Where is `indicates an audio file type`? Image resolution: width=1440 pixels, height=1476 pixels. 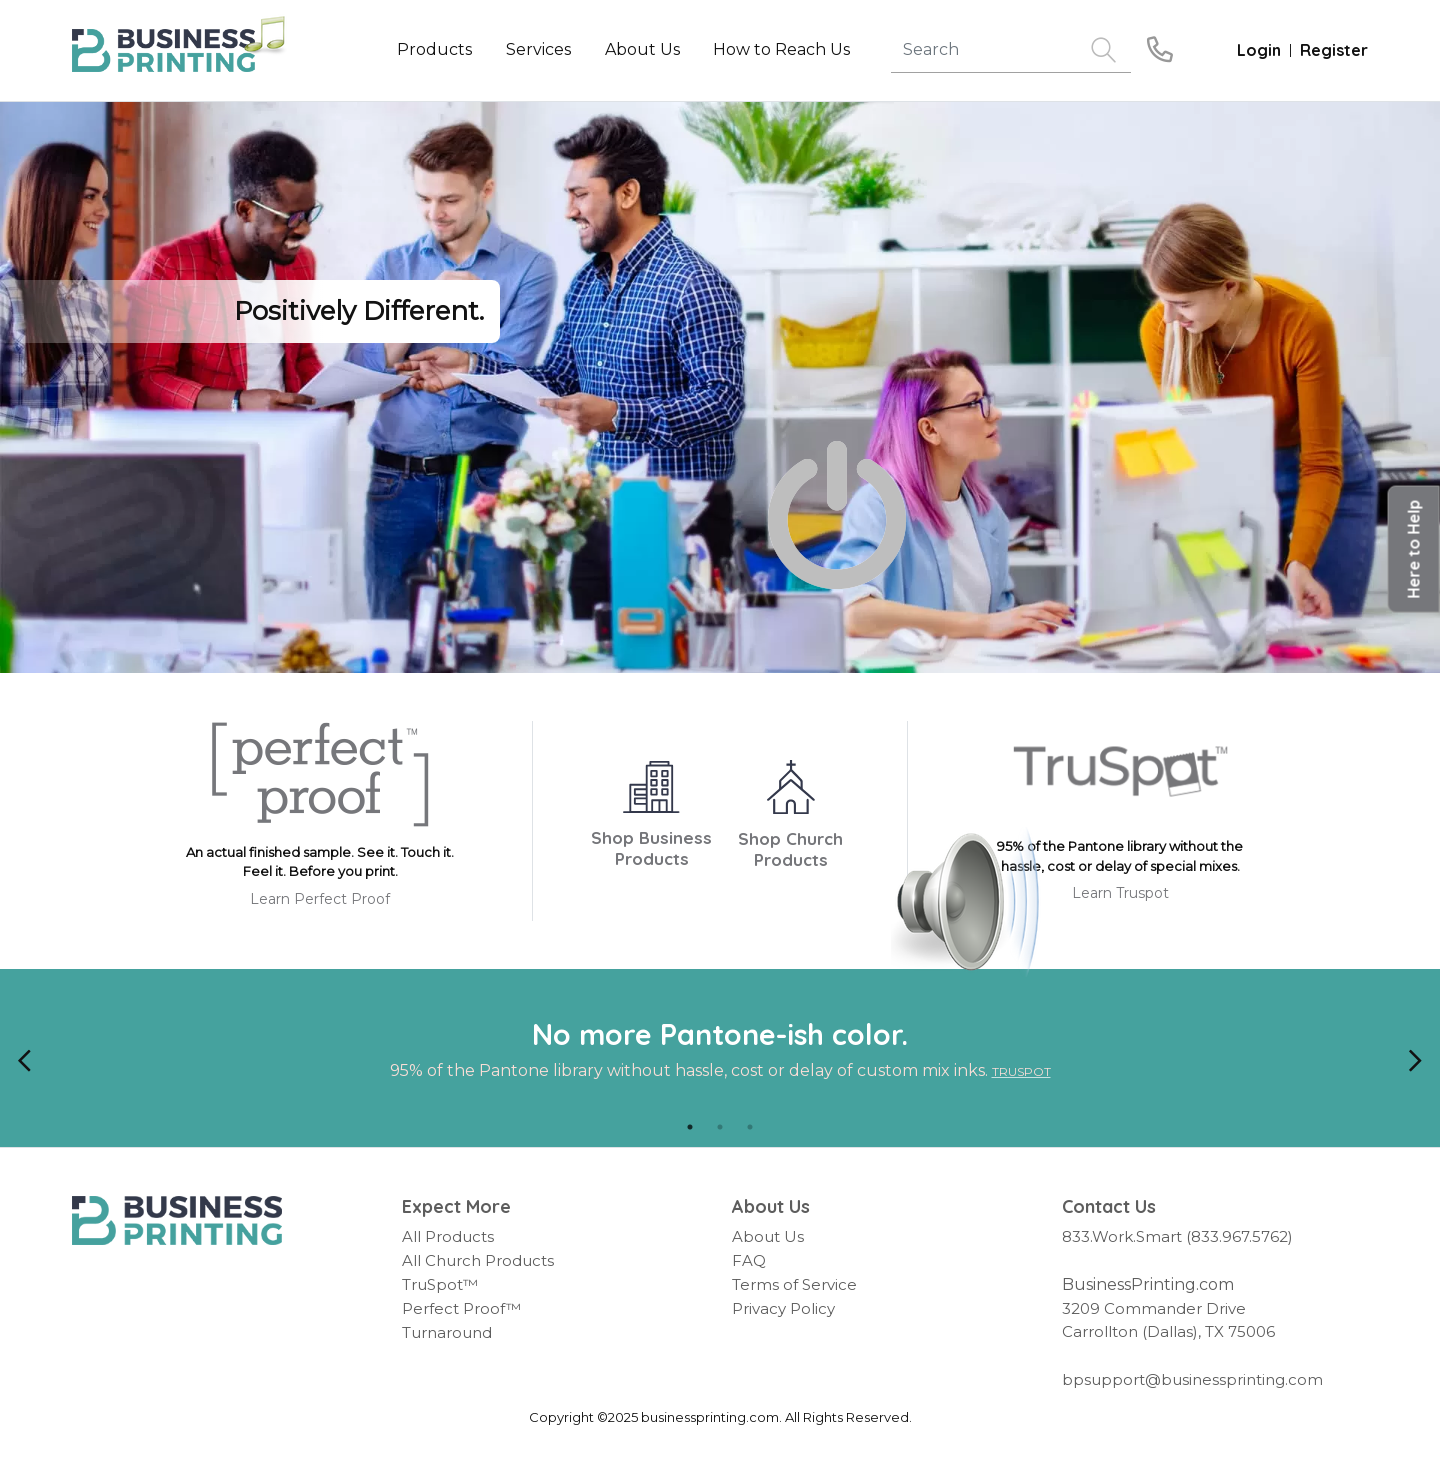 indicates an audio file type is located at coordinates (264, 34).